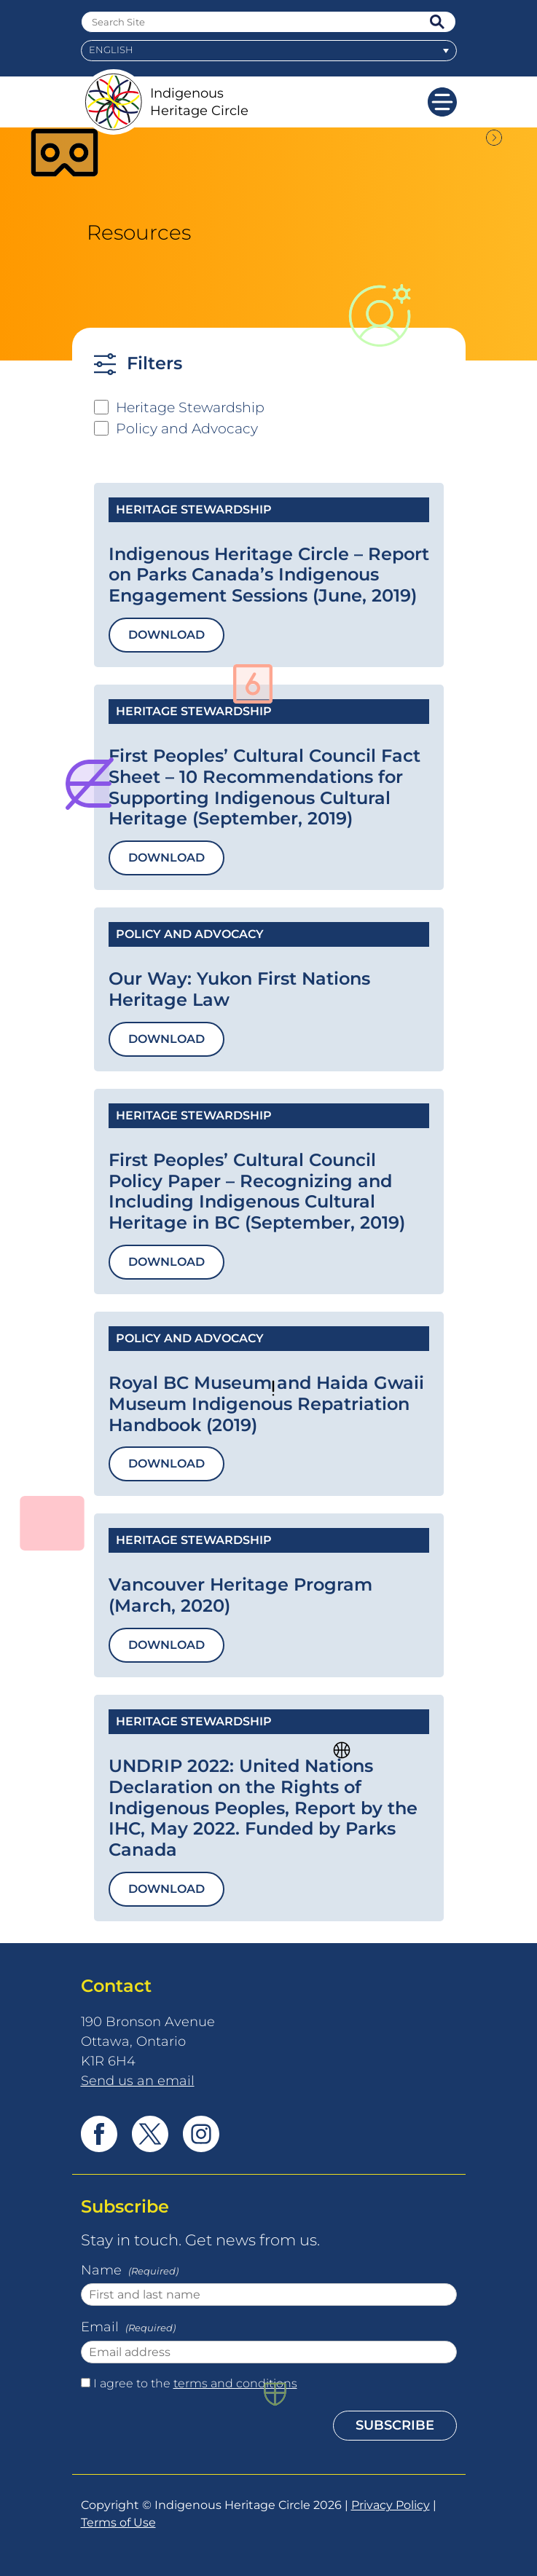 This screenshot has height=2576, width=537. Describe the element at coordinates (494, 138) in the screenshot. I see `go to next item or page` at that location.